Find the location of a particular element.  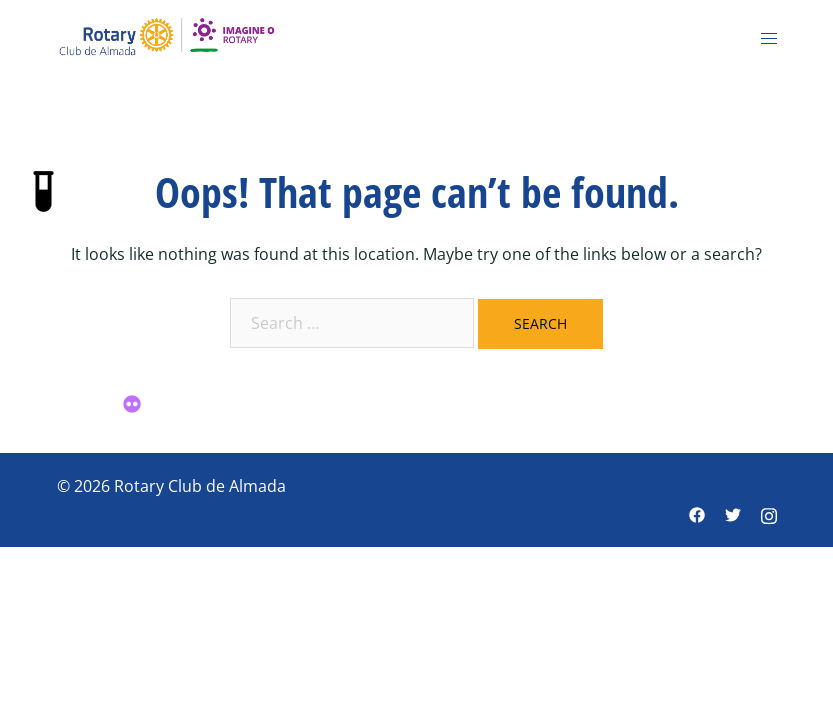

view test results or lab data is located at coordinates (43, 191).